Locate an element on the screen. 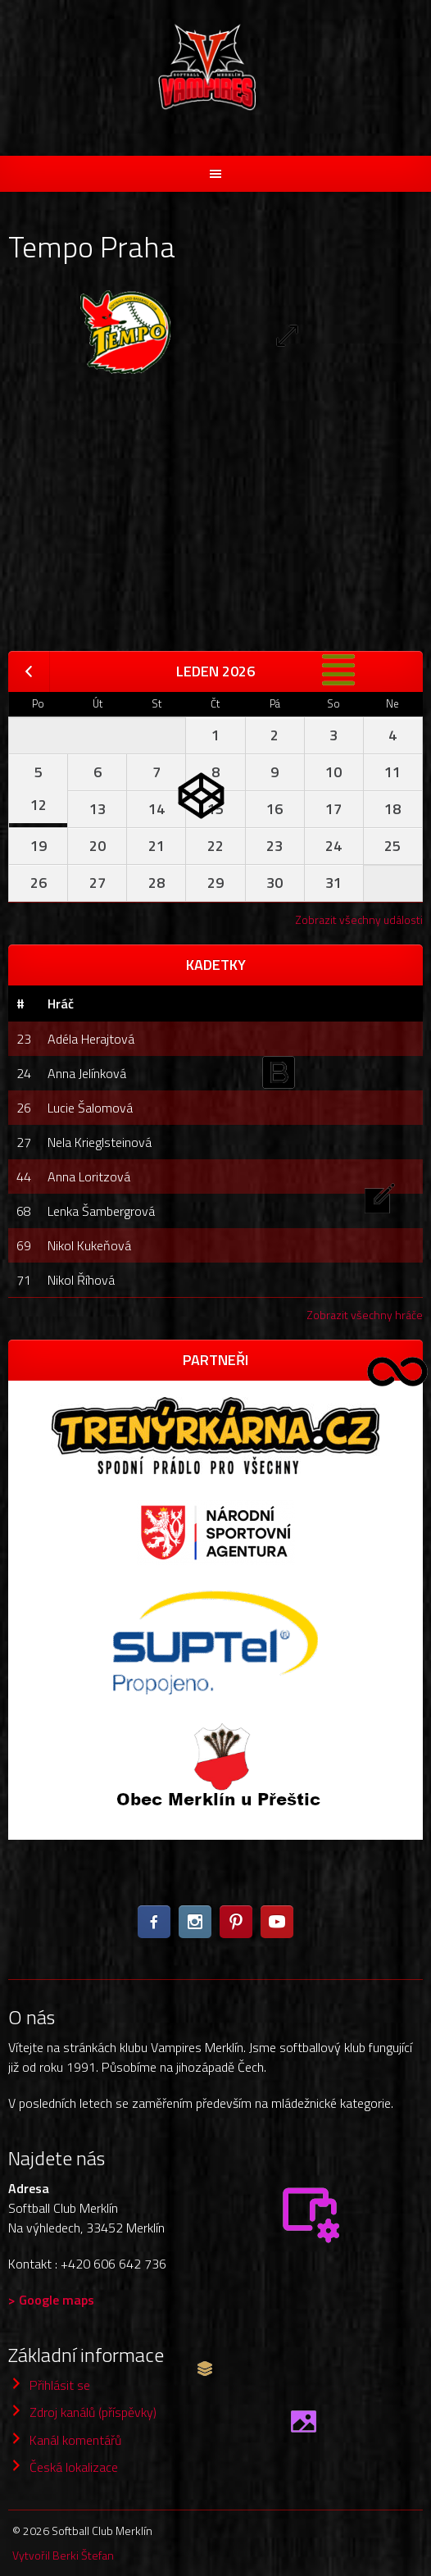 Image resolution: width=431 pixels, height=2576 pixels. apply bold formatting to selected text is located at coordinates (279, 1072).